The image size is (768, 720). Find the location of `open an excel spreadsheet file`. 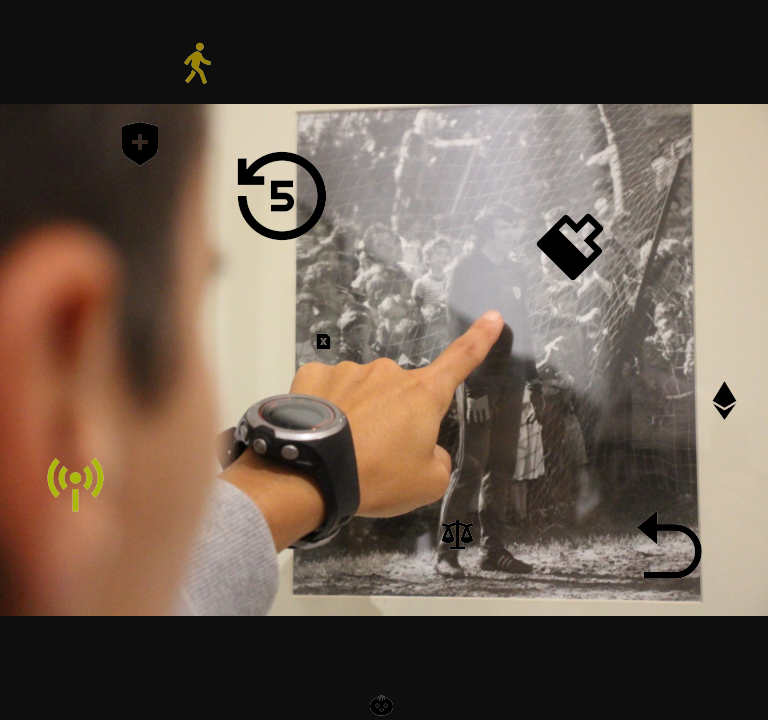

open an excel spreadsheet file is located at coordinates (323, 341).